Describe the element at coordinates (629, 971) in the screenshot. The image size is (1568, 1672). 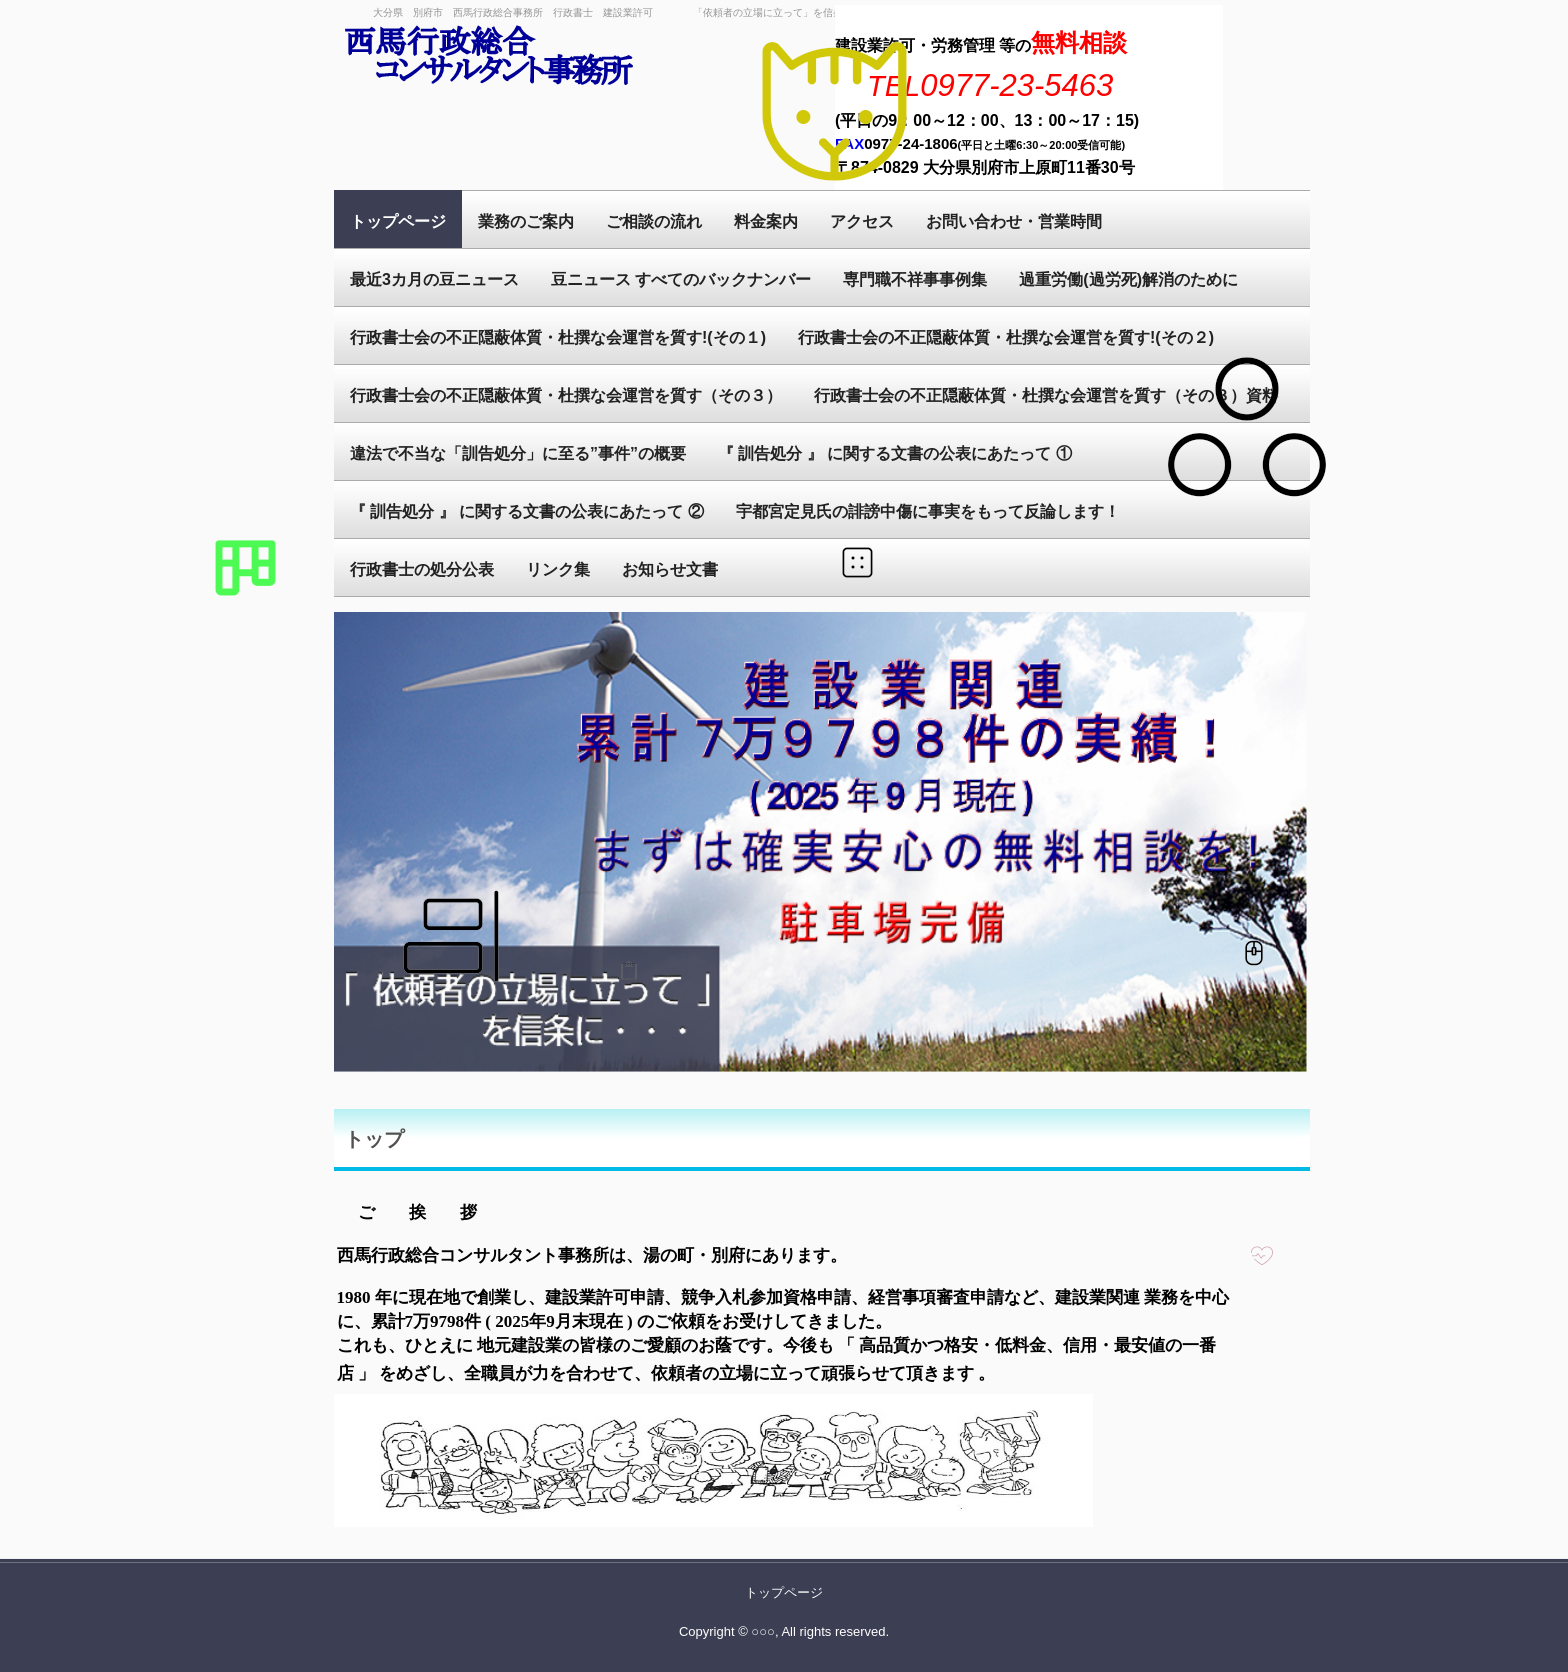
I see `copy to clipboard` at that location.